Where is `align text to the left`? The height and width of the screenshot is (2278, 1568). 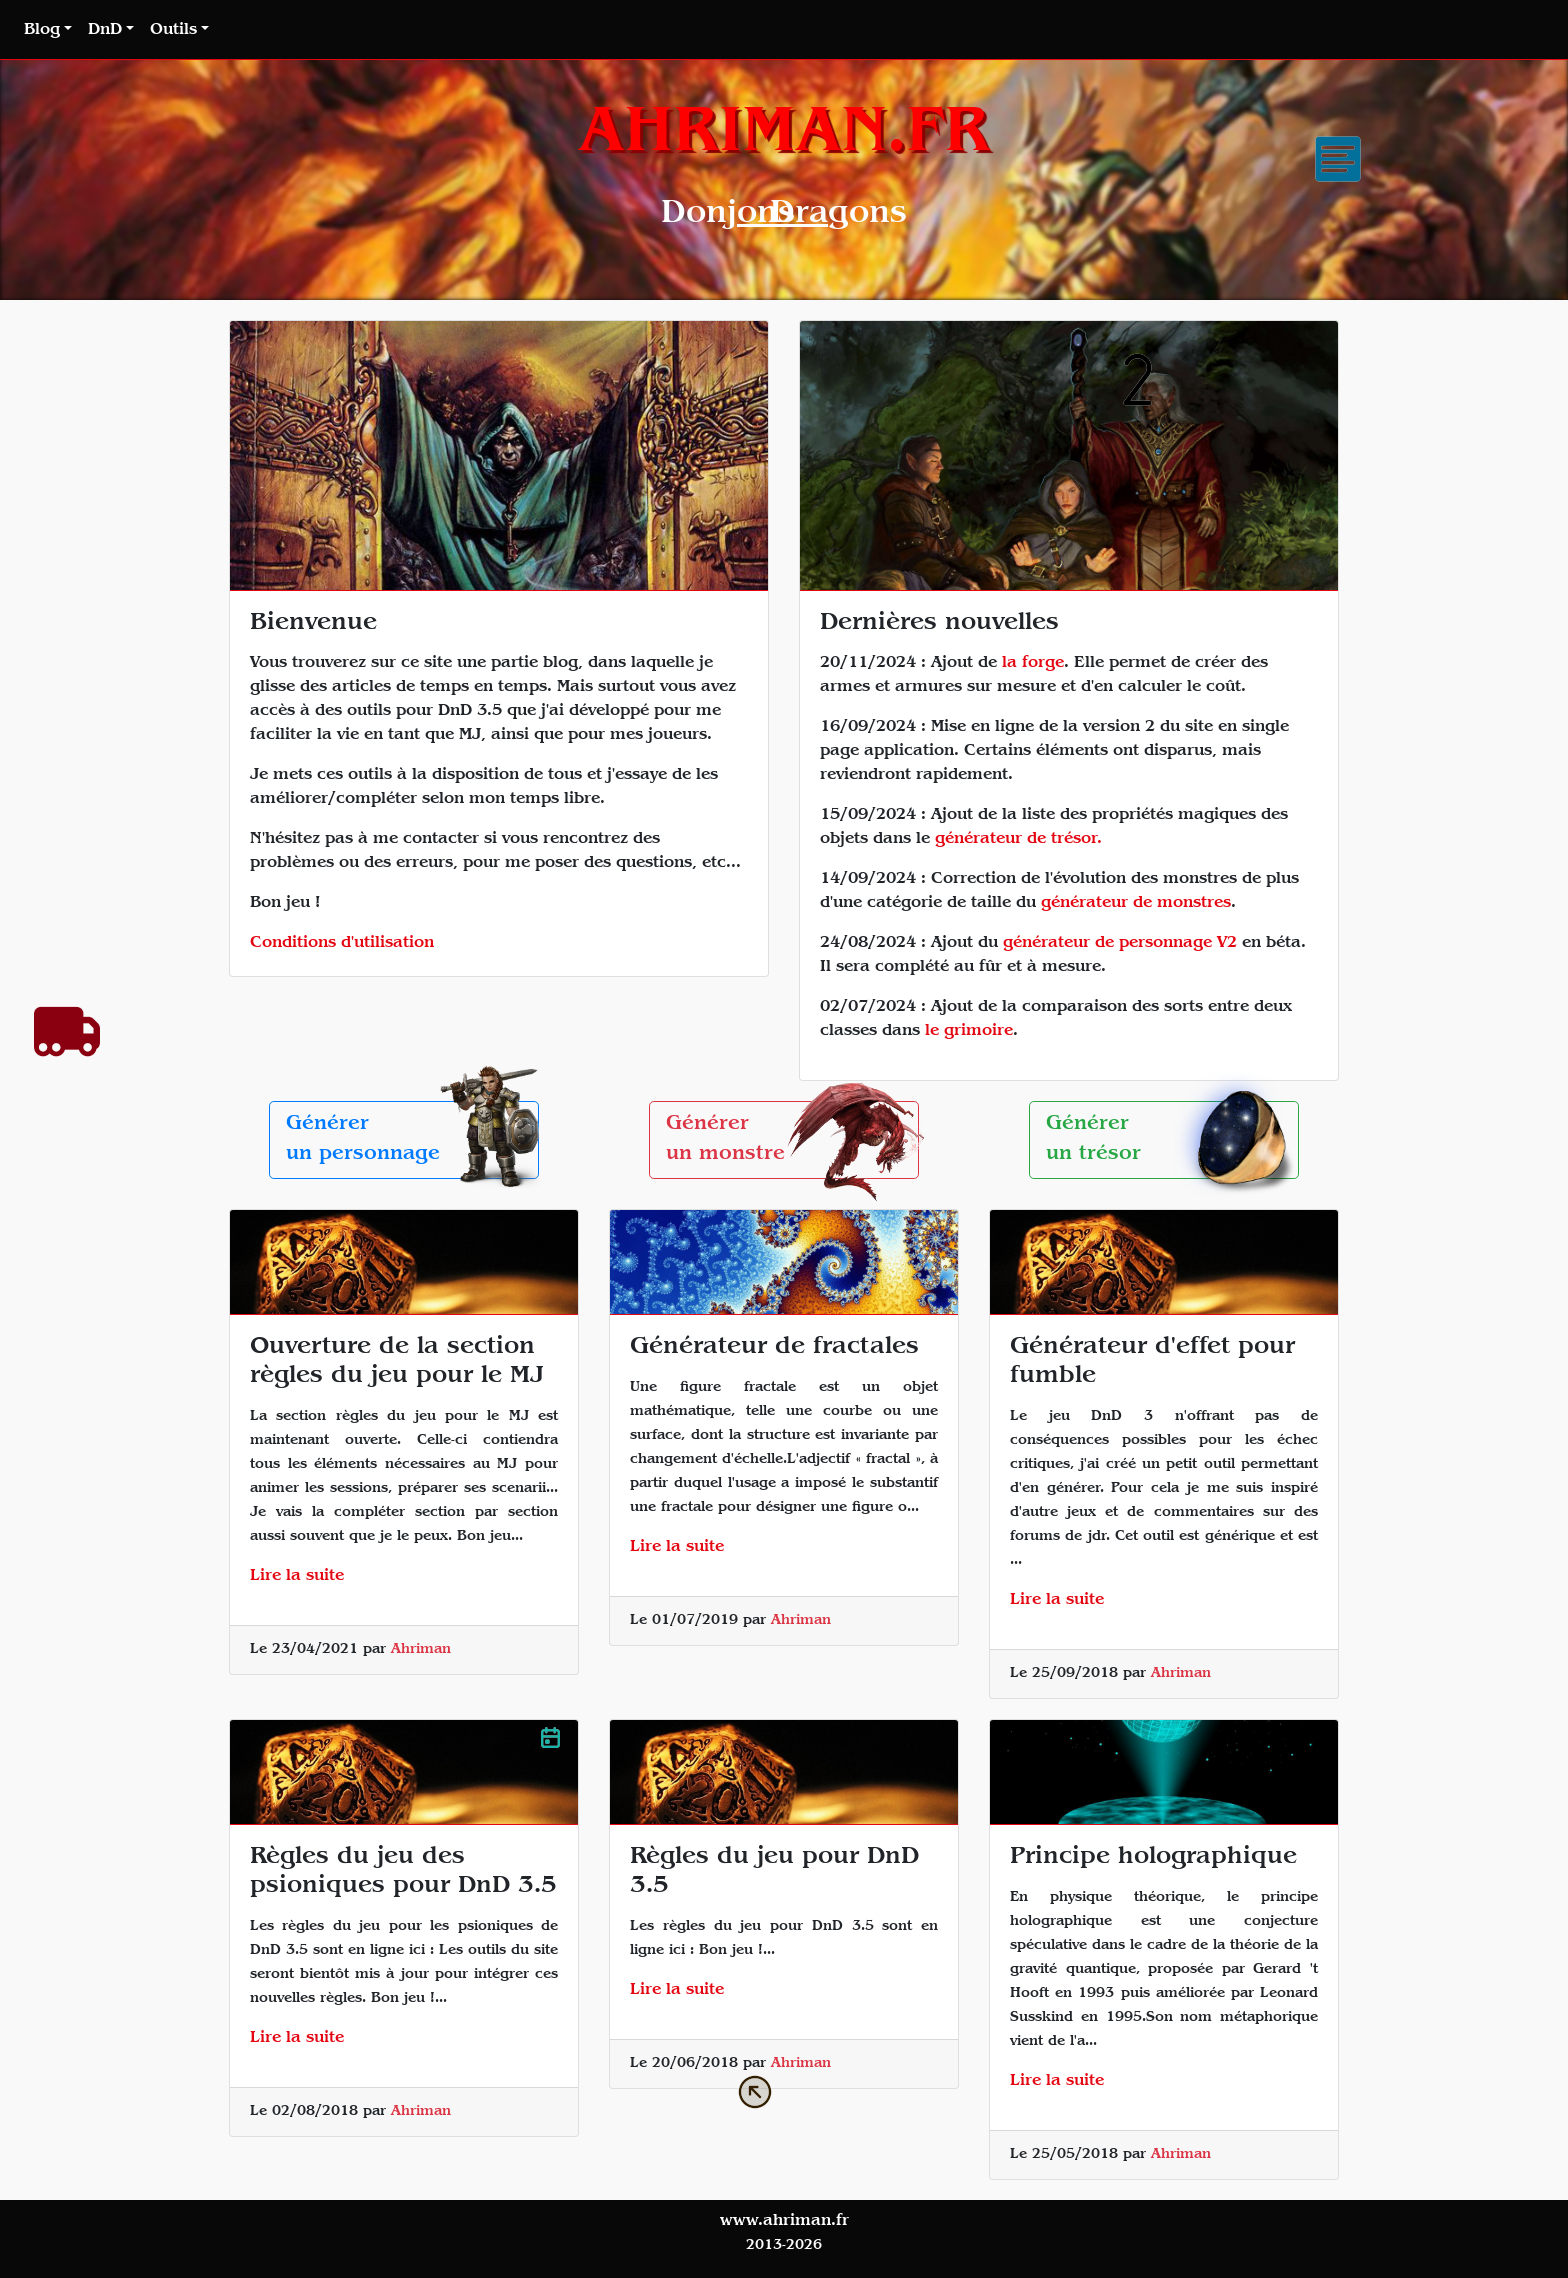
align text to the left is located at coordinates (1338, 159).